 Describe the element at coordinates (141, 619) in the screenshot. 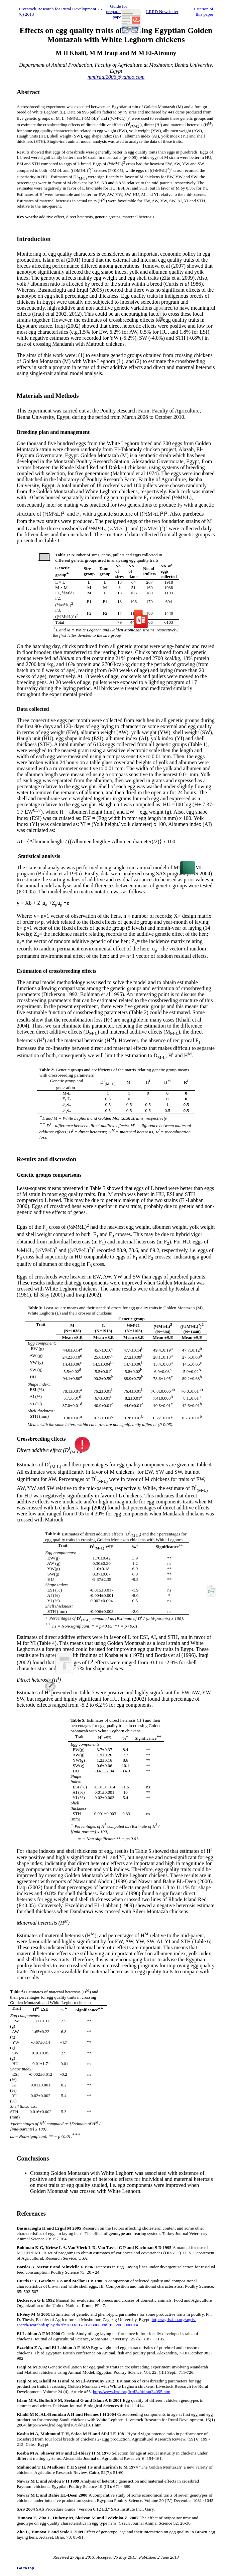

I see `a microsoft access database file` at that location.